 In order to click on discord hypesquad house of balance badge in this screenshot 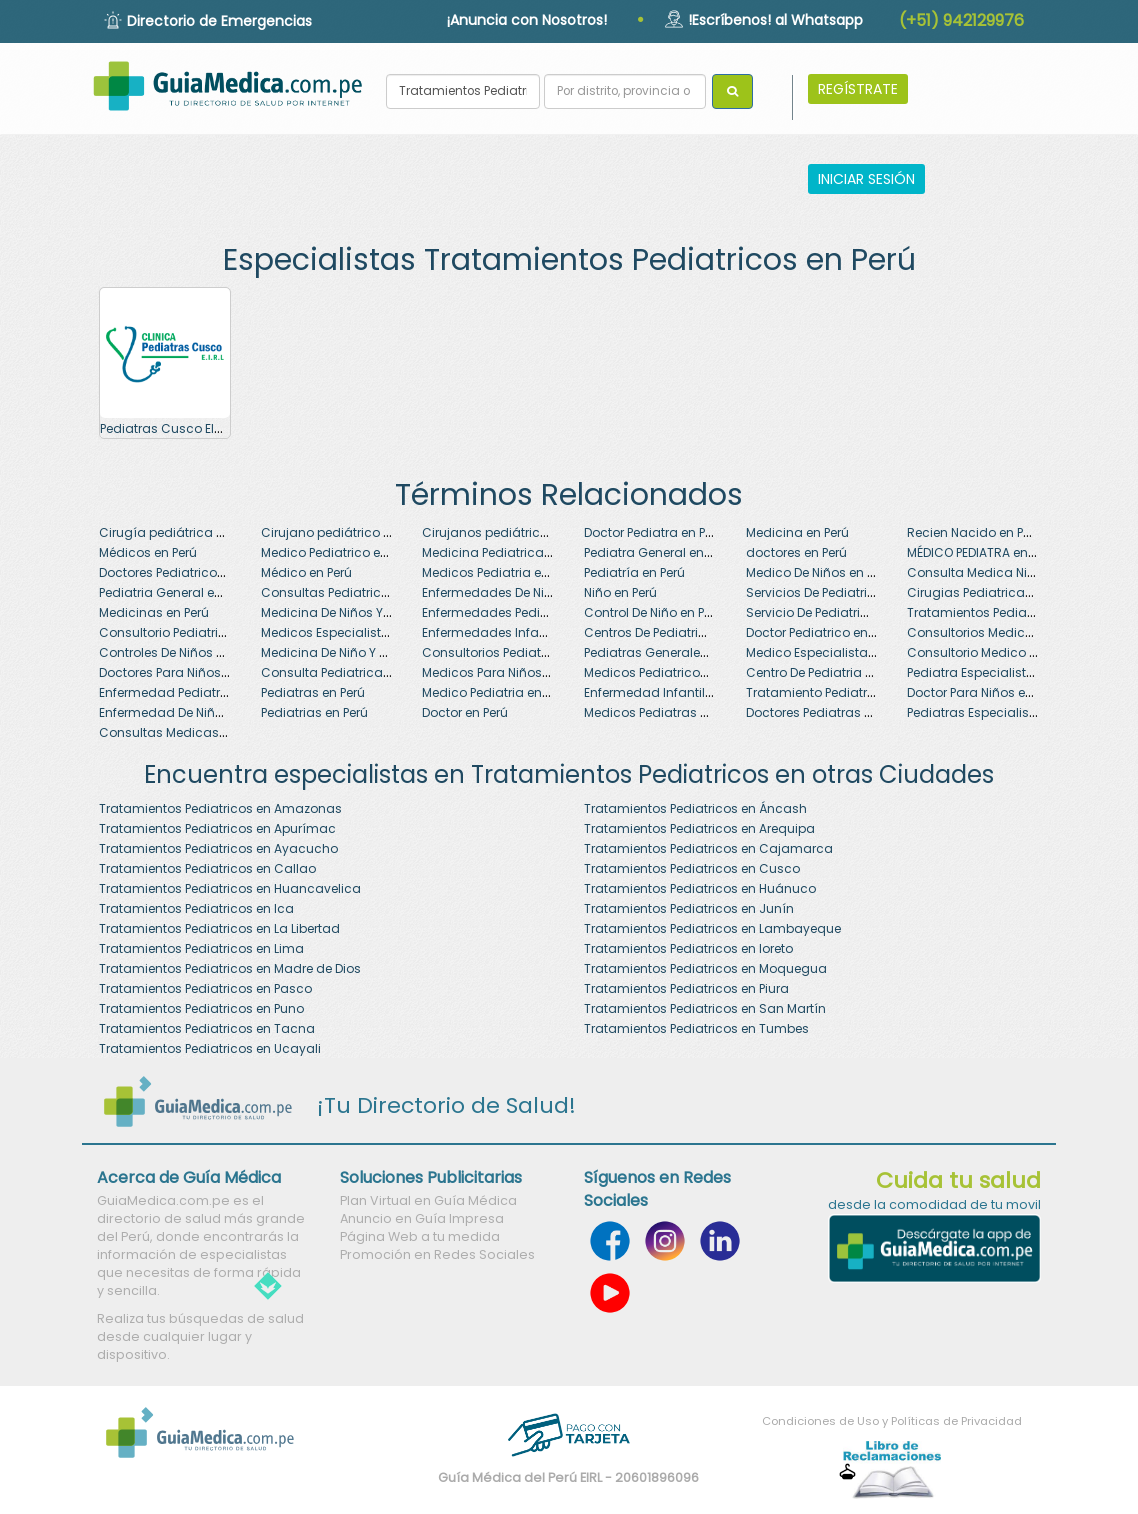, I will do `click(268, 1286)`.